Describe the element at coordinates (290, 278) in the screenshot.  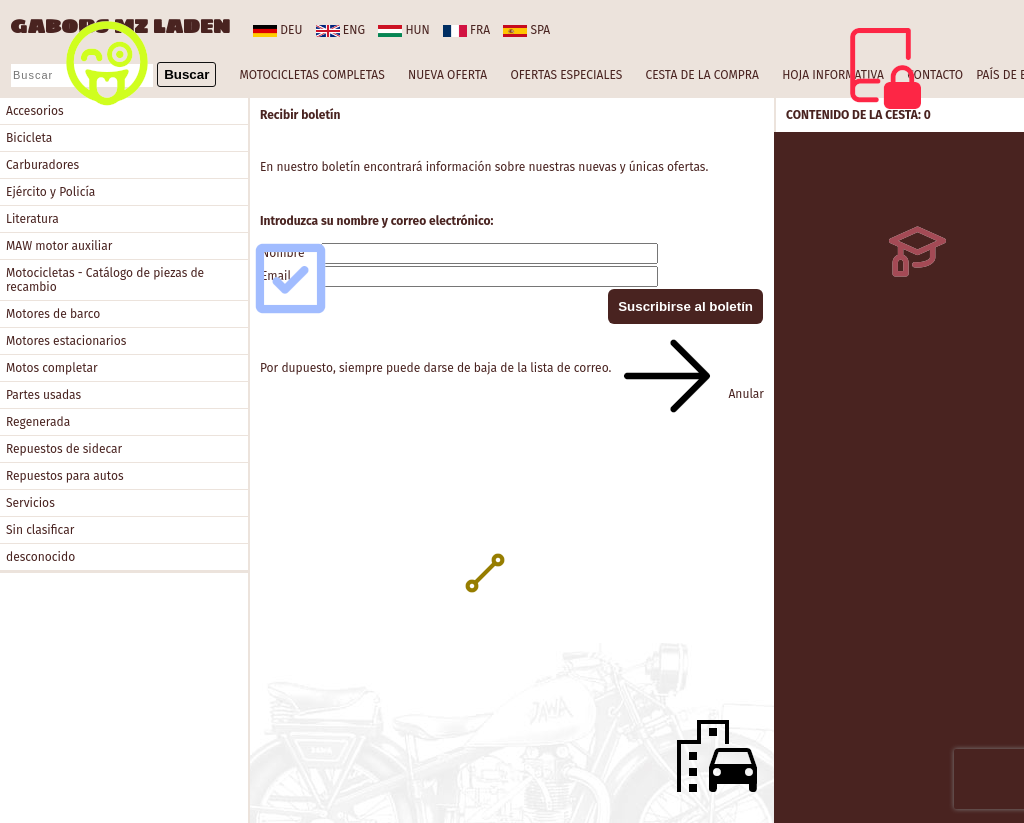
I see `mark task as complete` at that location.